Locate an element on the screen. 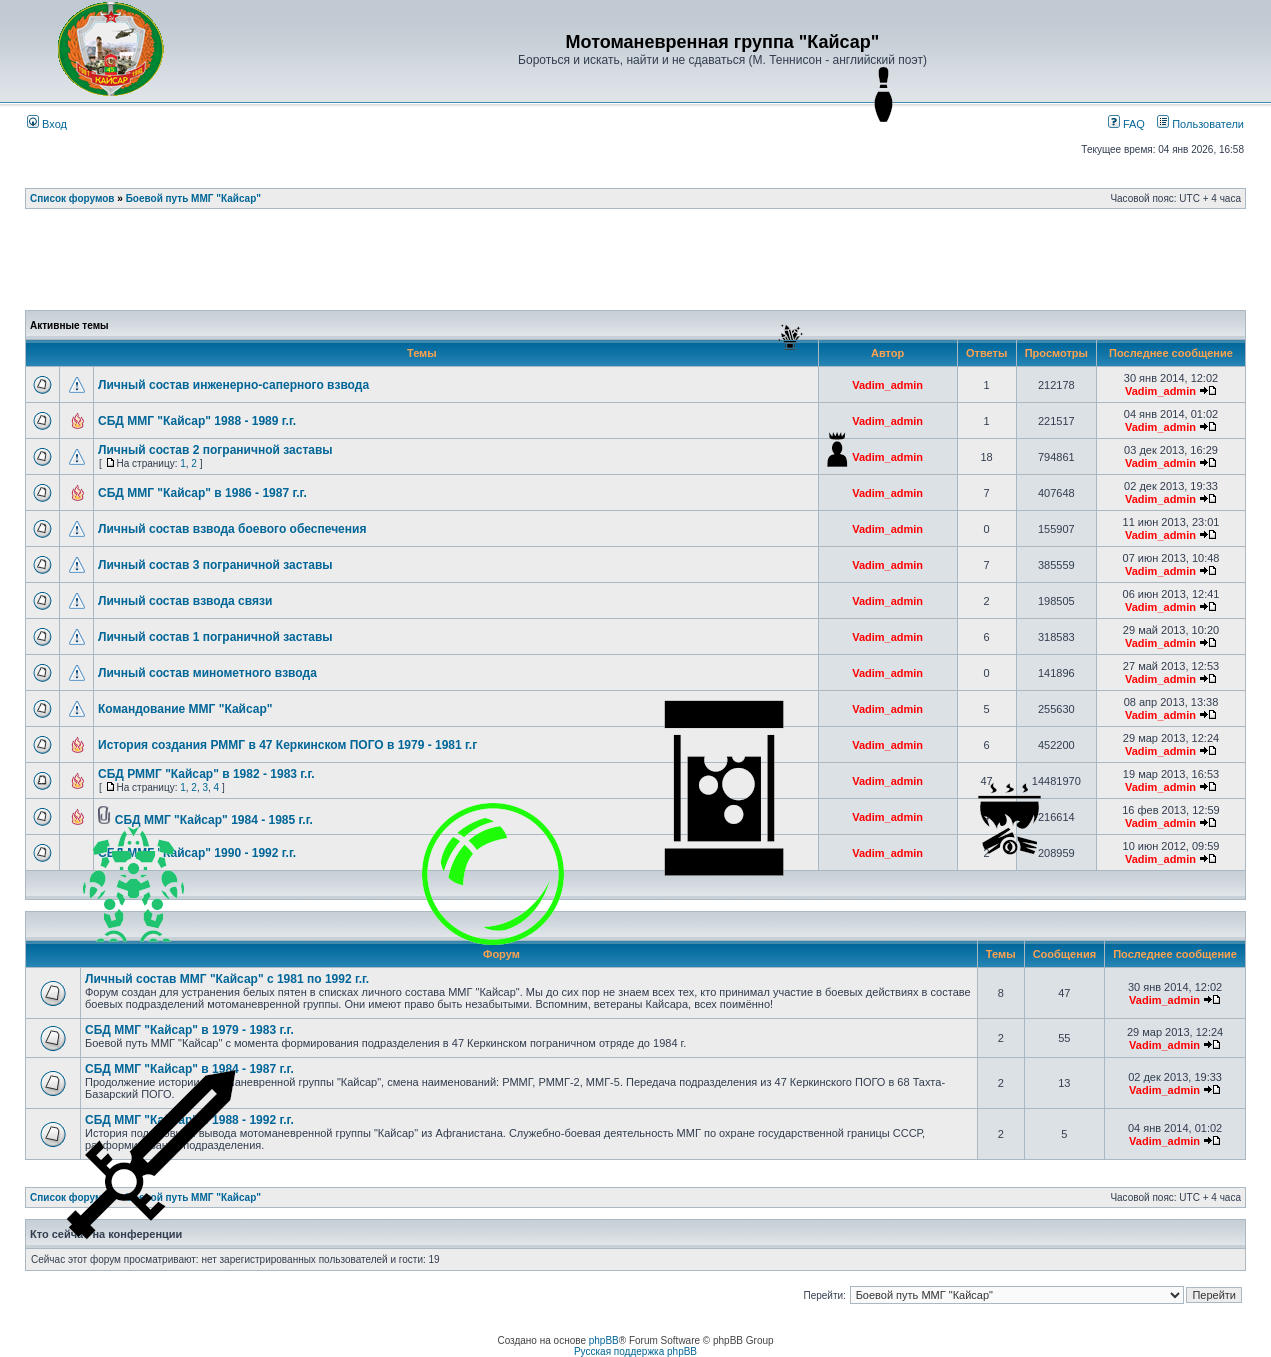 Image resolution: width=1271 pixels, height=1357 pixels. equip or select a sword weapon is located at coordinates (151, 1154).